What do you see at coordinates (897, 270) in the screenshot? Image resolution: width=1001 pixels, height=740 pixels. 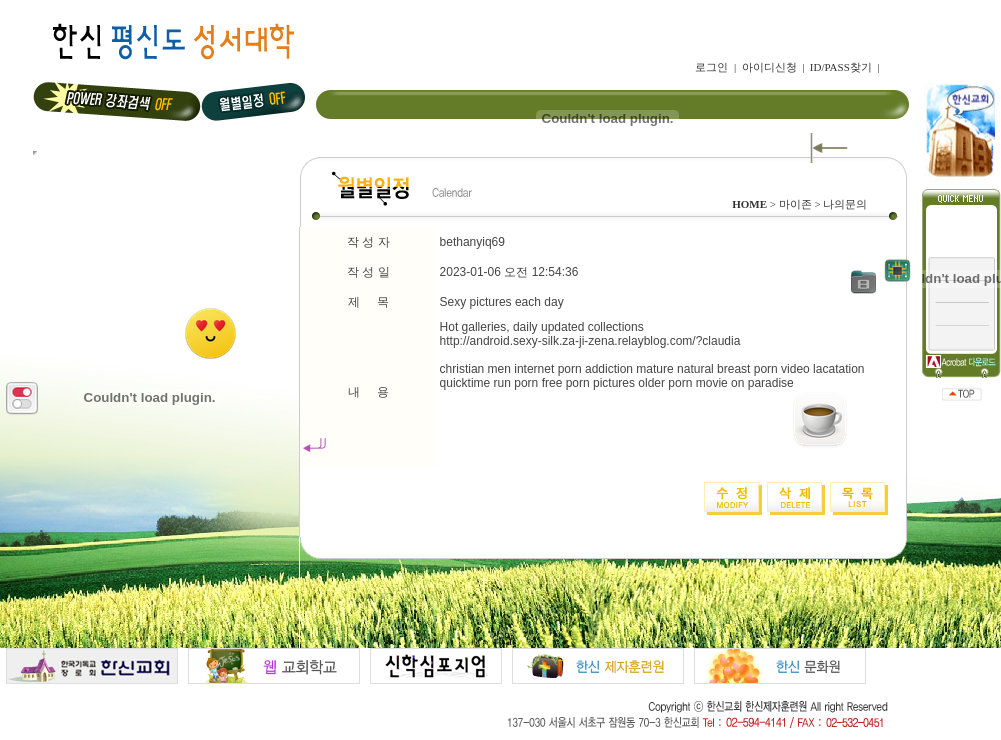 I see `open cpu-x system monitoring app` at bounding box center [897, 270].